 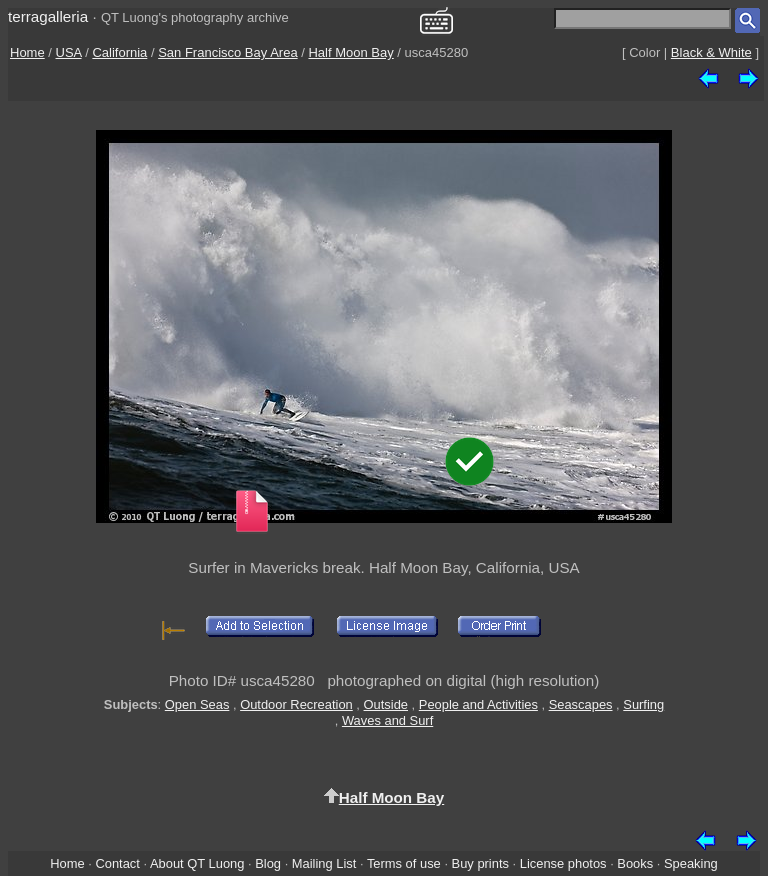 I want to click on a compressed postscript file, so click(x=252, y=512).